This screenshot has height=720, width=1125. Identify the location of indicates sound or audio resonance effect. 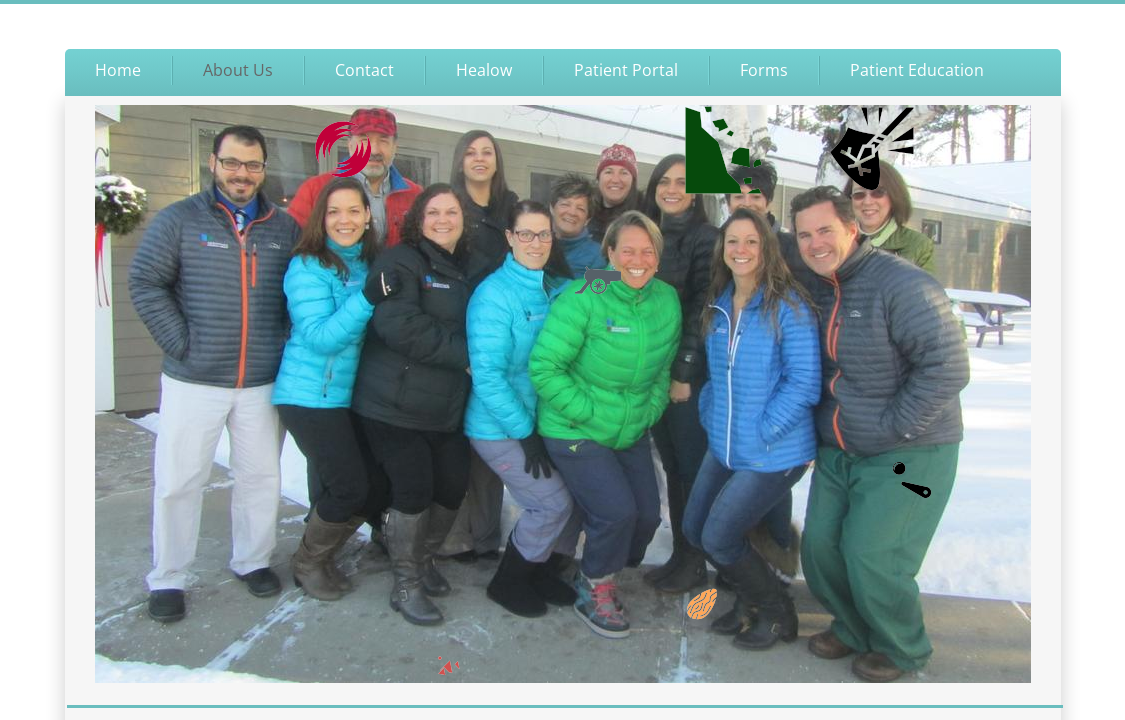
(343, 149).